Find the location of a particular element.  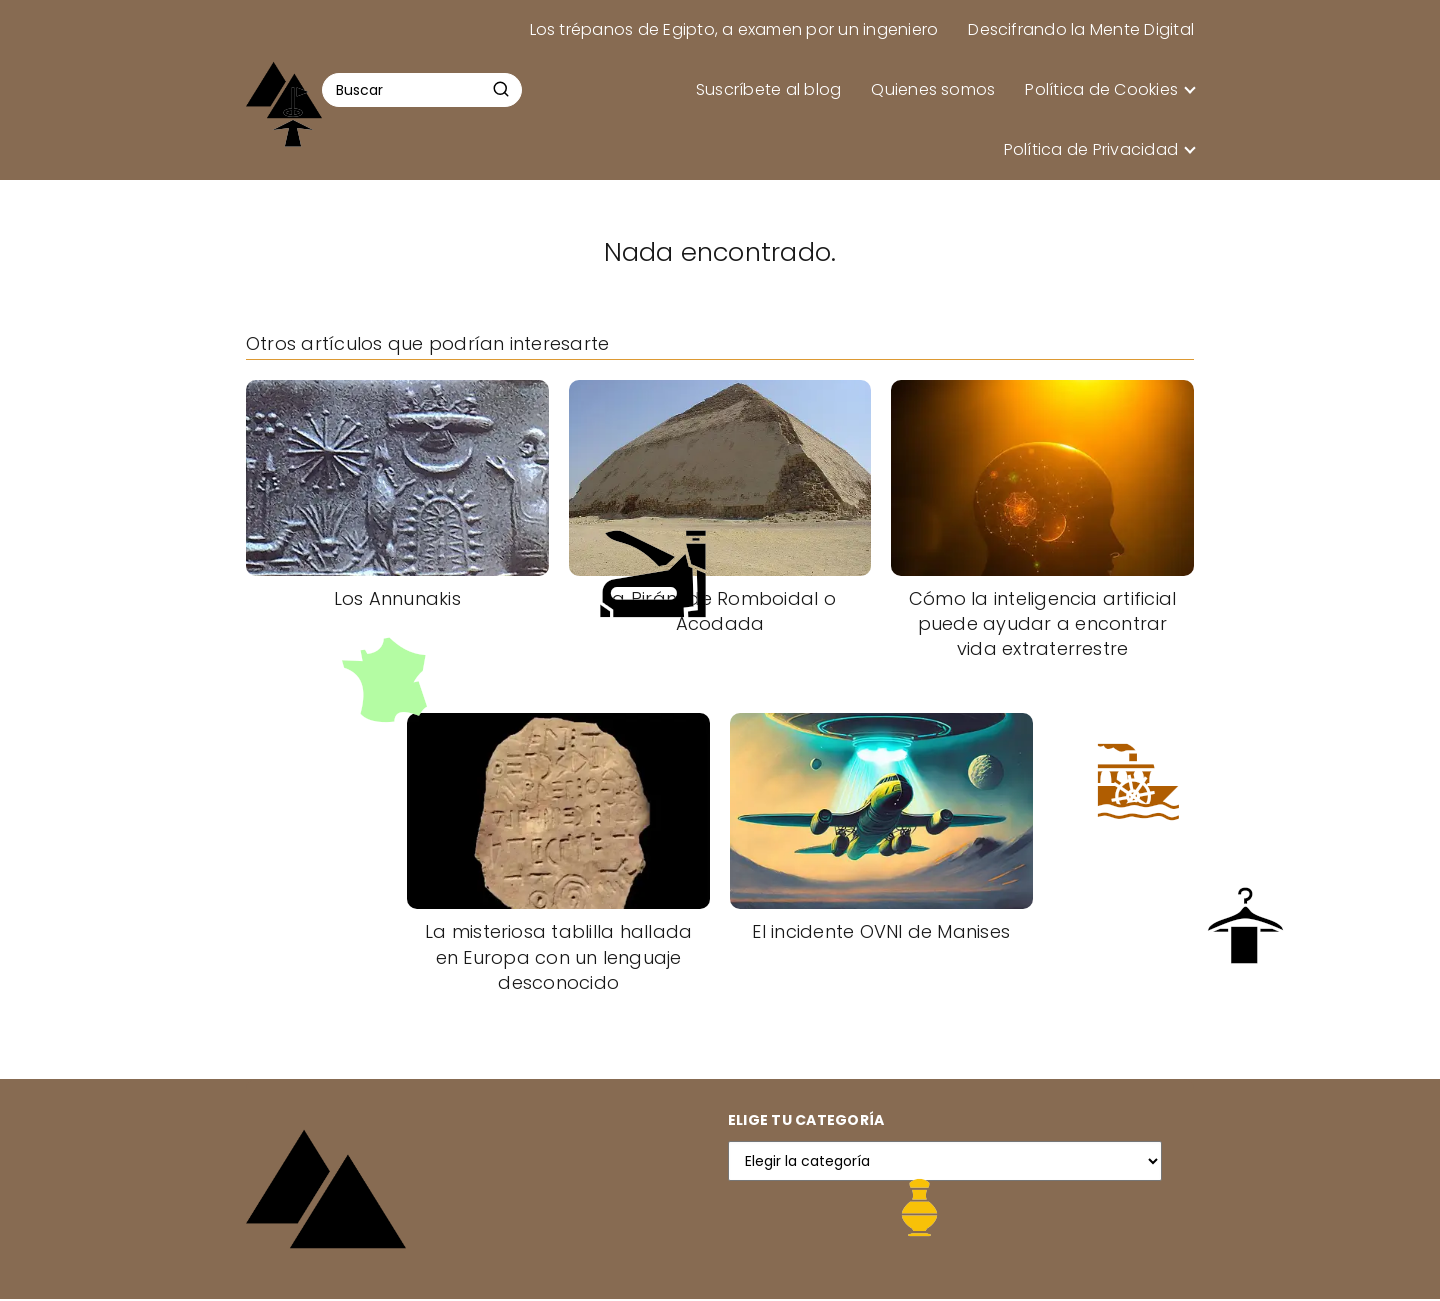

navigate to riverboat or steamship tours is located at coordinates (1138, 784).